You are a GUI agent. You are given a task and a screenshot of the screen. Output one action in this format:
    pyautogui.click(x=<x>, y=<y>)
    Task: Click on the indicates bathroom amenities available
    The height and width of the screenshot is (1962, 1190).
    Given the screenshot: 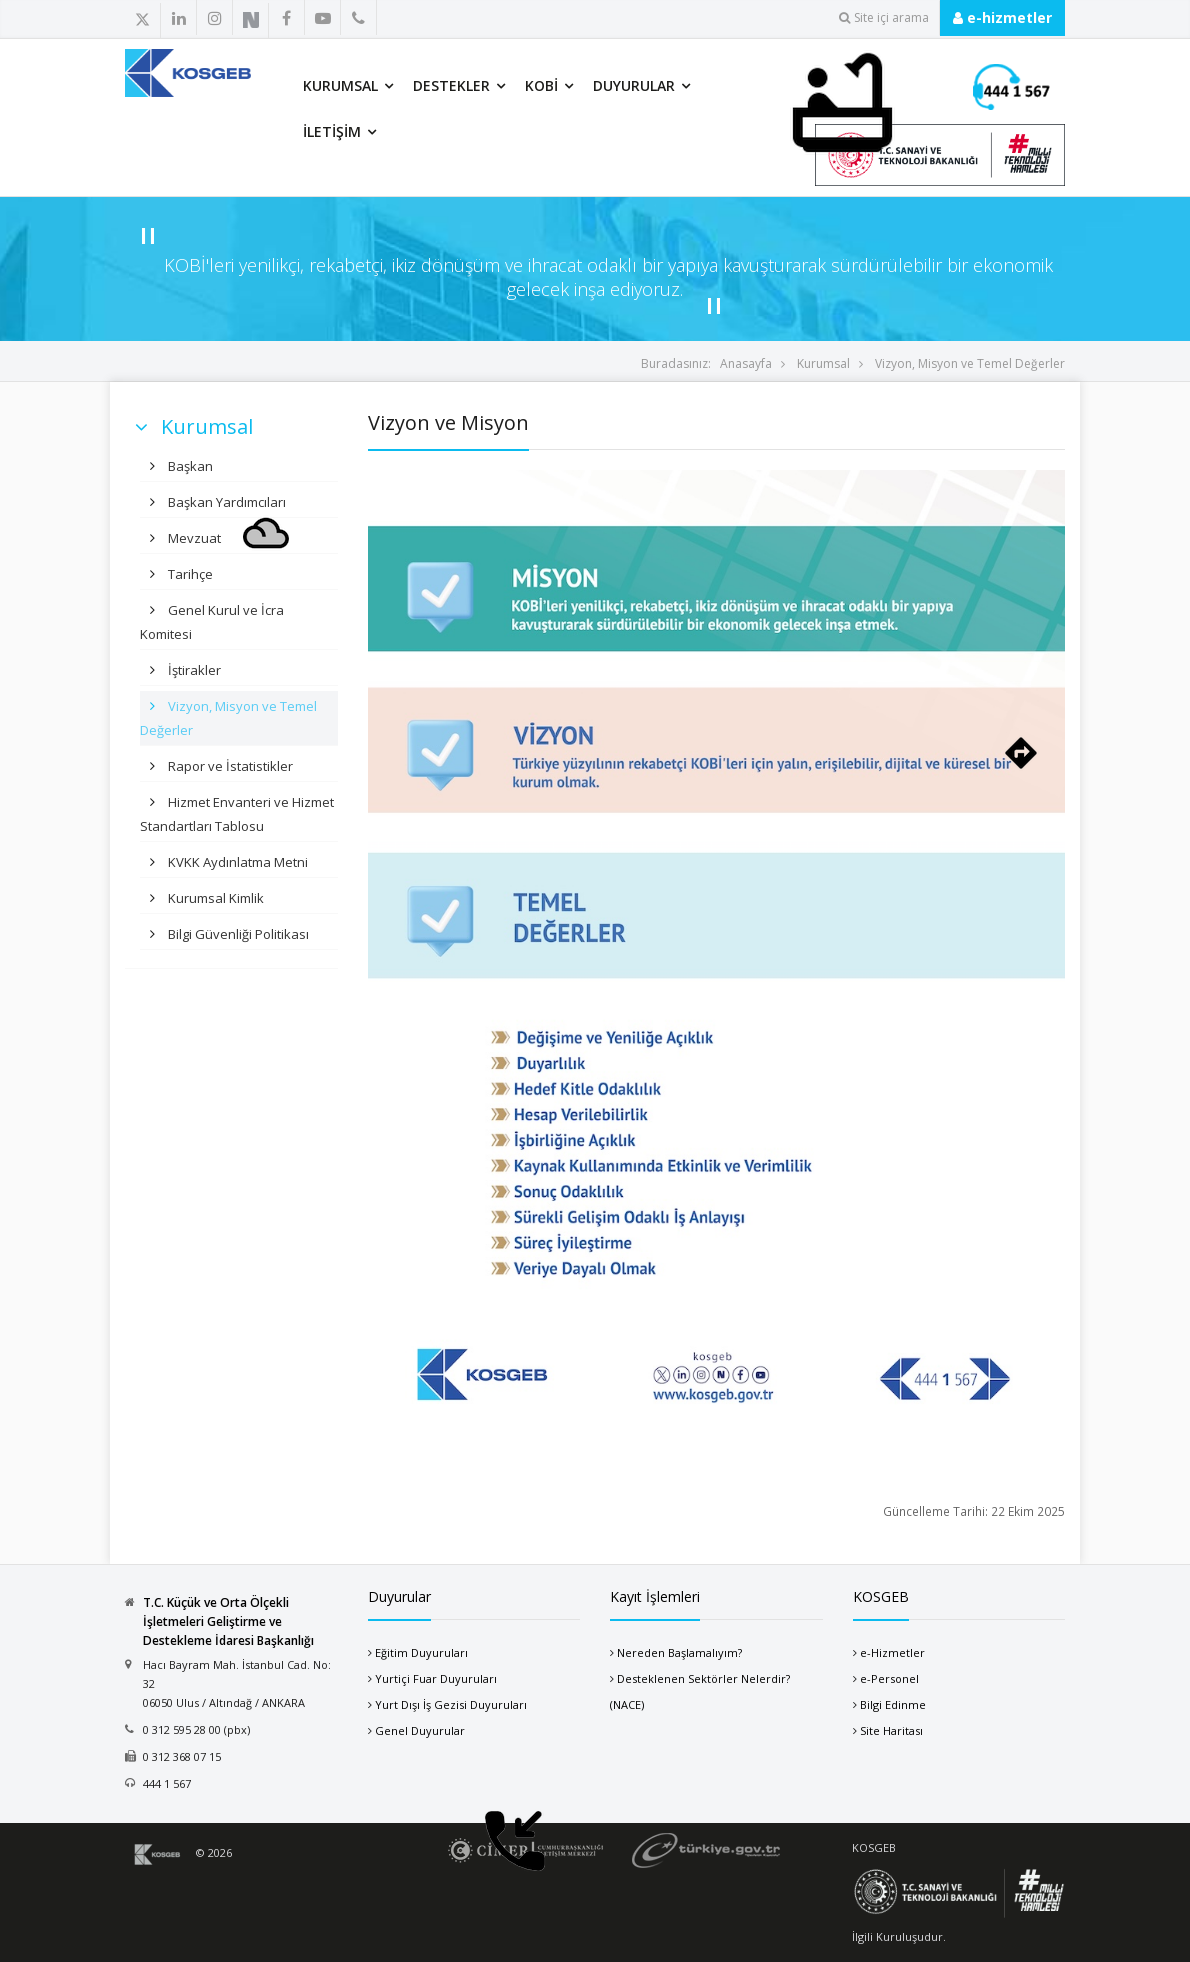 What is the action you would take?
    pyautogui.click(x=842, y=102)
    